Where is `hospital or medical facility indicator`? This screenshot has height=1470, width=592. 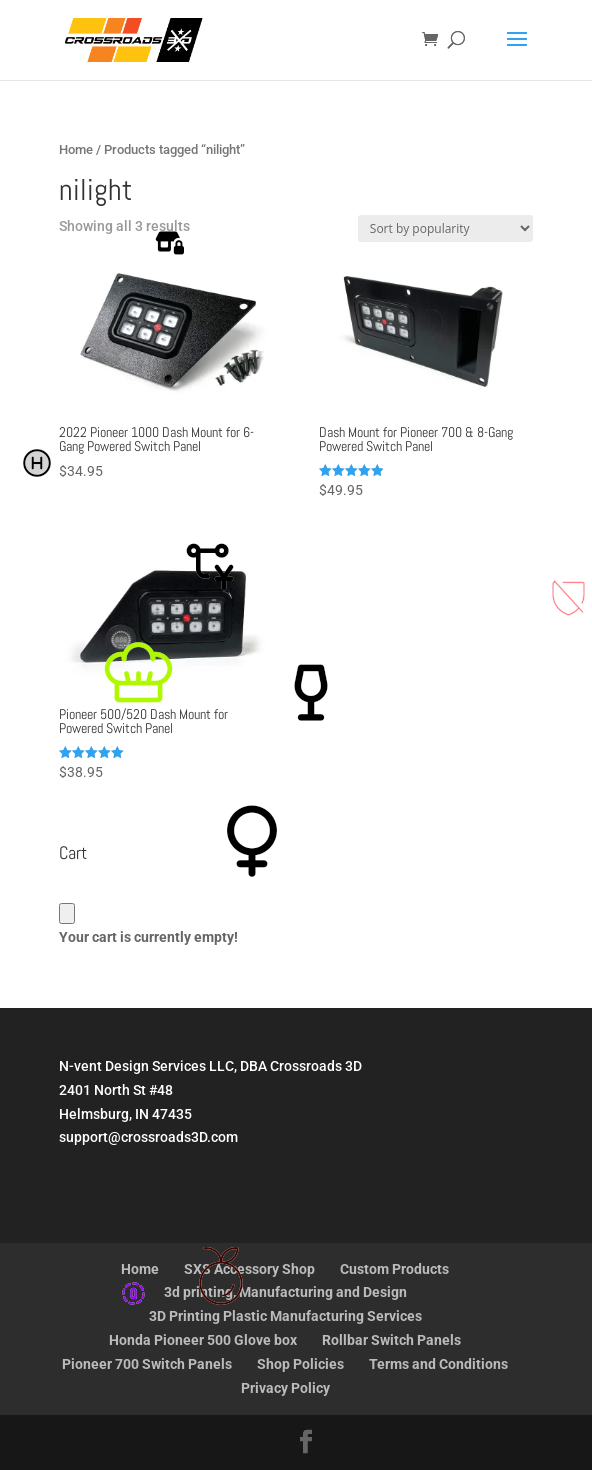
hospital or medical facility indicator is located at coordinates (37, 463).